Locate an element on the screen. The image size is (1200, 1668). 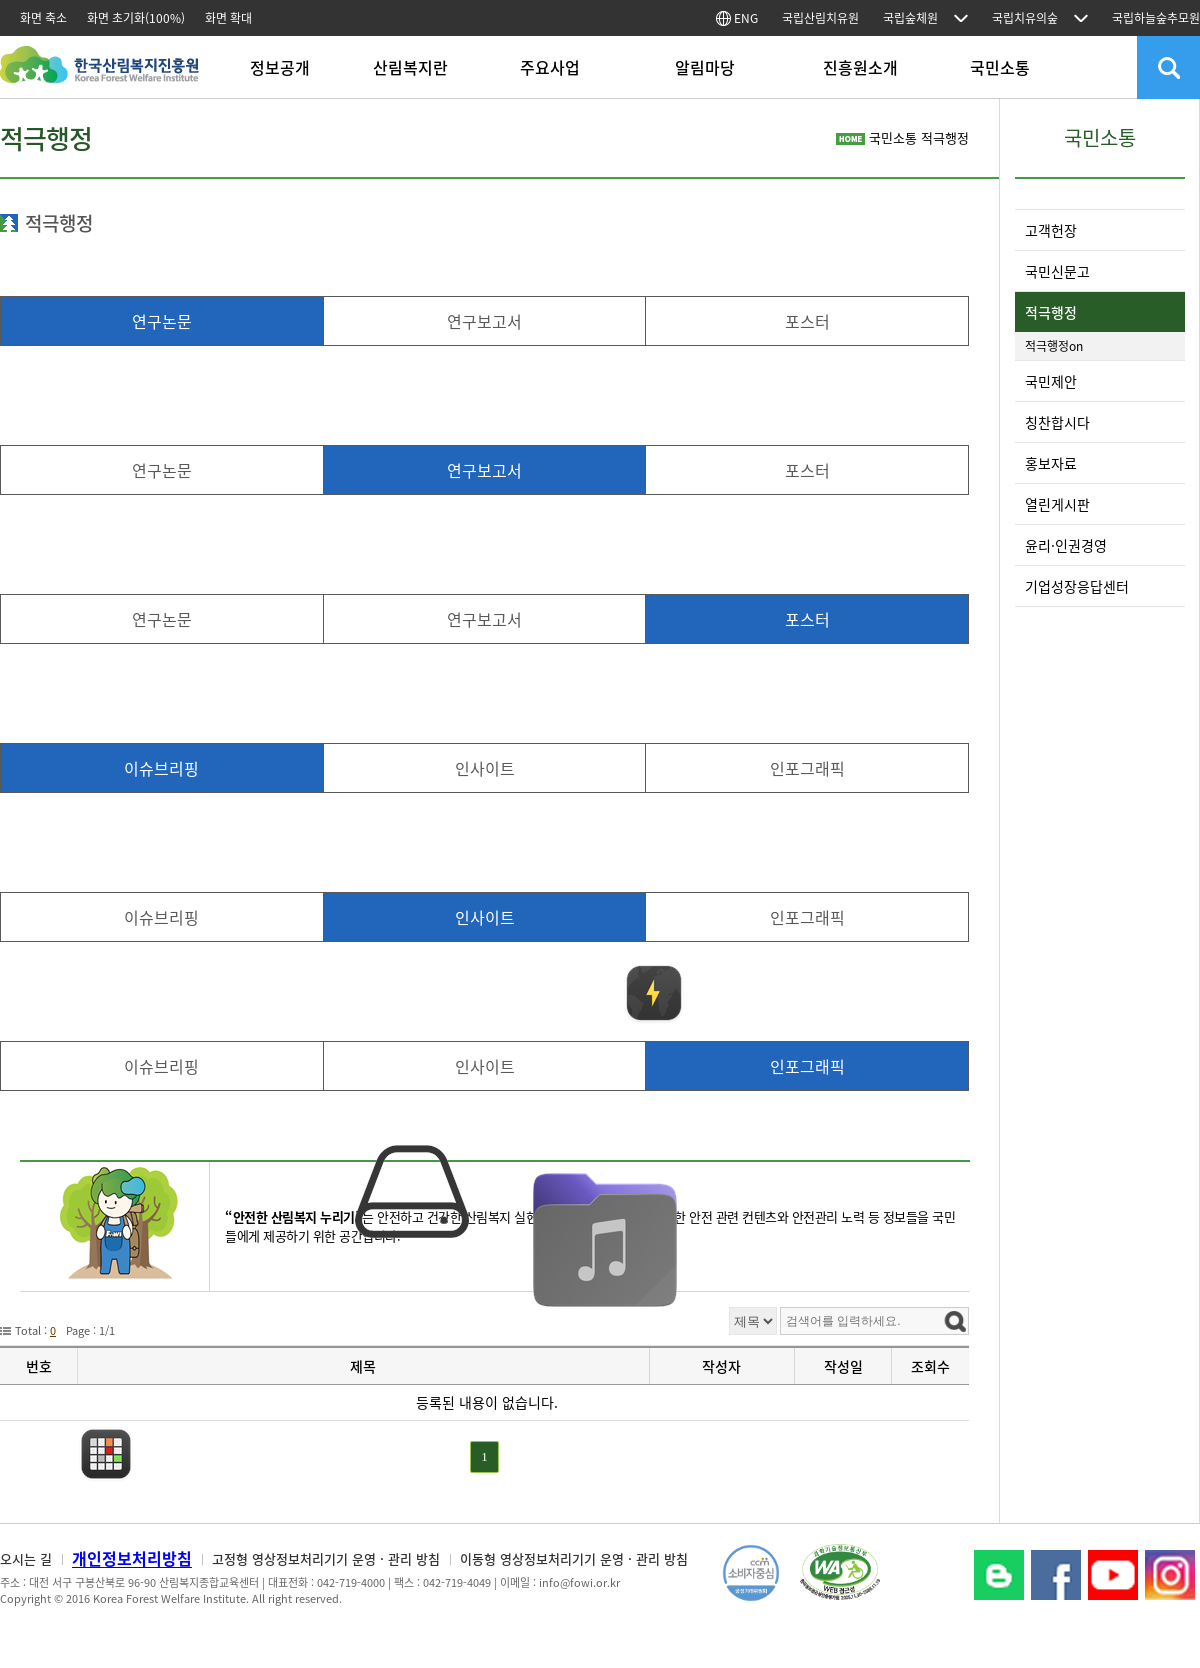
eject or safely remove external drive is located at coordinates (412, 1188).